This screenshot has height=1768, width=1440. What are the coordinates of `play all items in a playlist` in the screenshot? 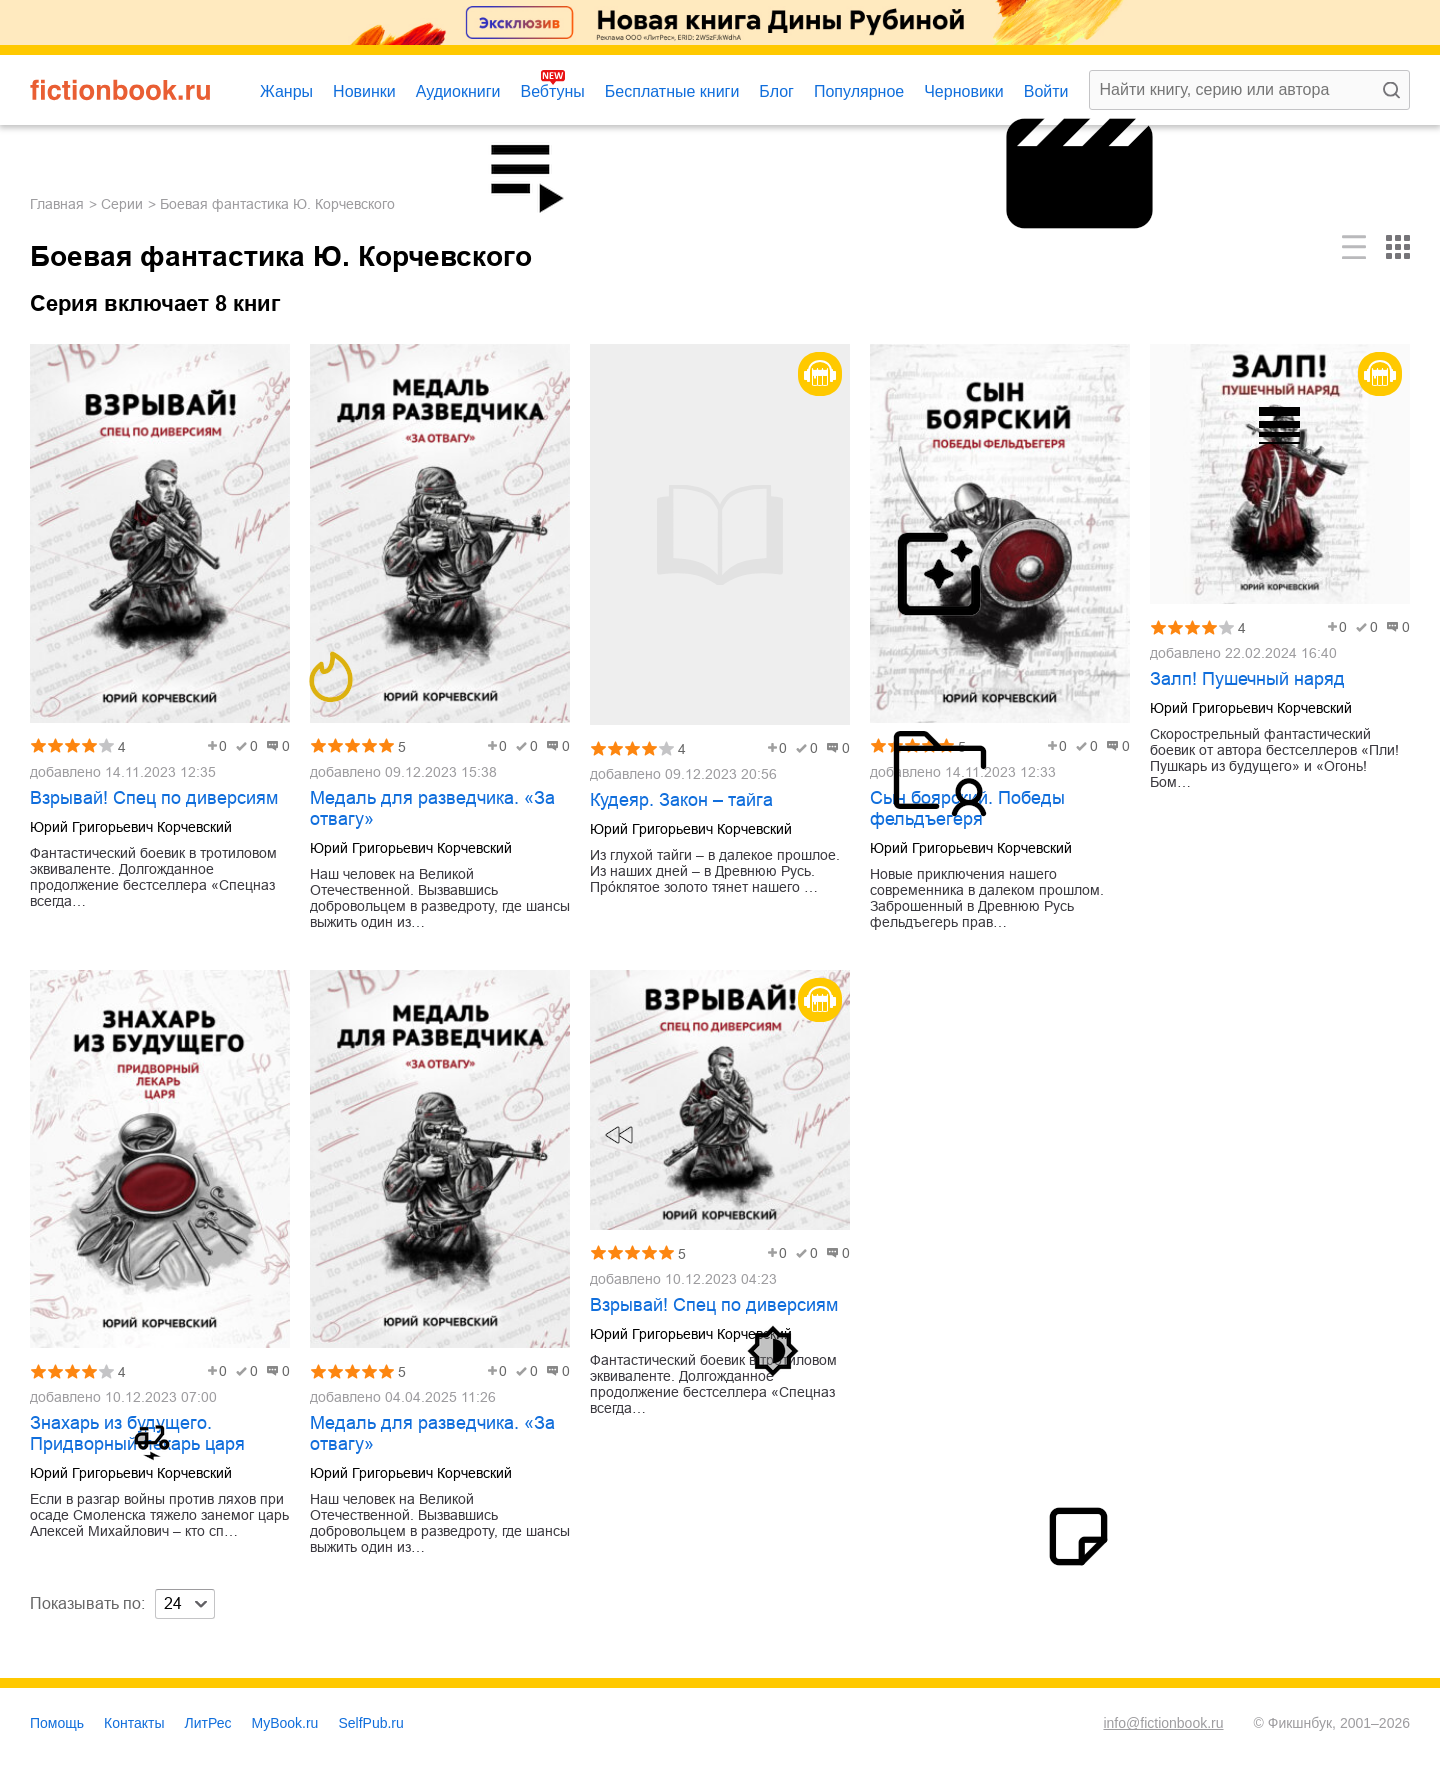 It's located at (530, 174).